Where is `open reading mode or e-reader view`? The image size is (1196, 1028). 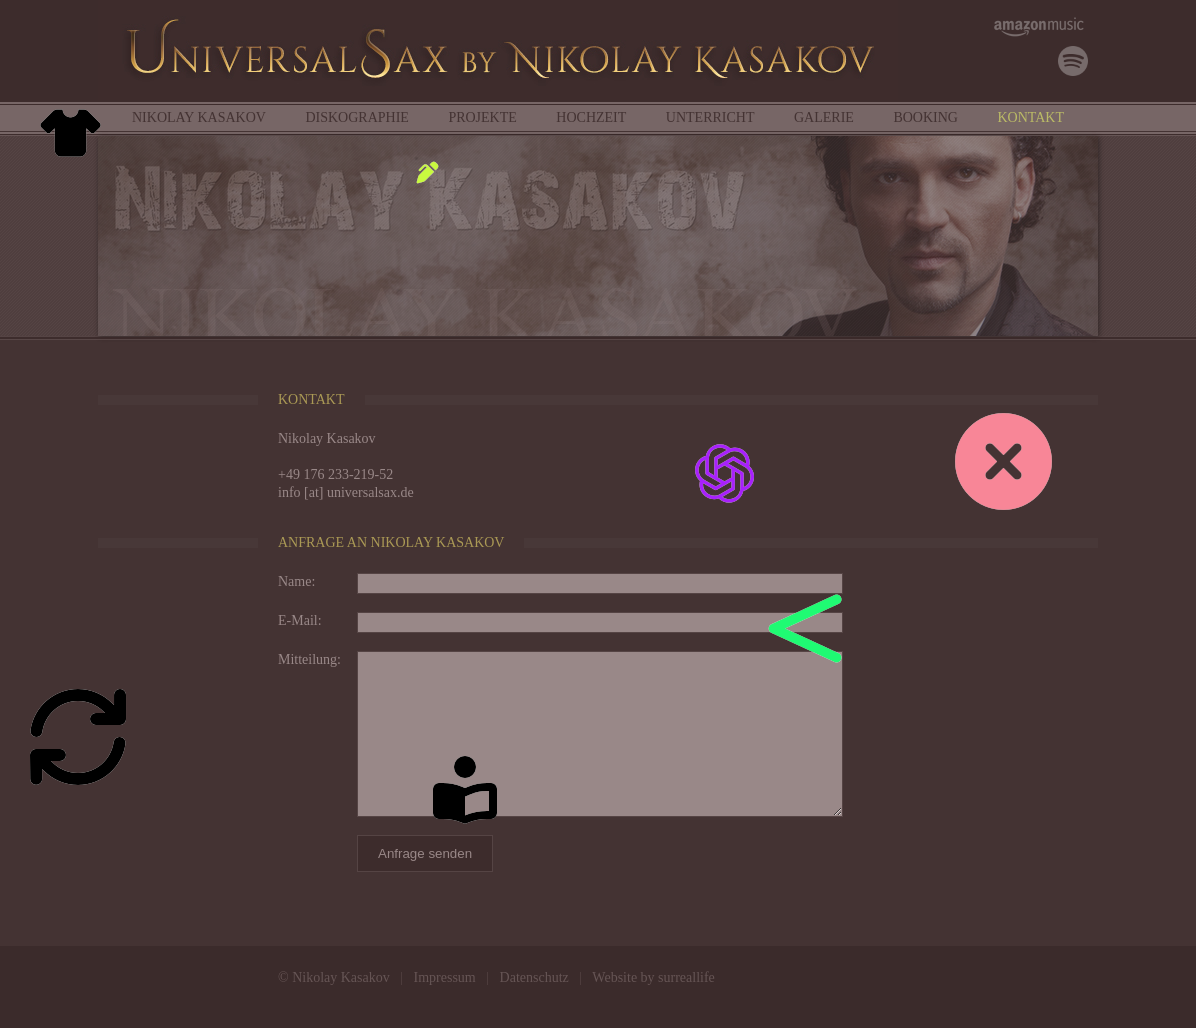 open reading mode or e-reader view is located at coordinates (465, 791).